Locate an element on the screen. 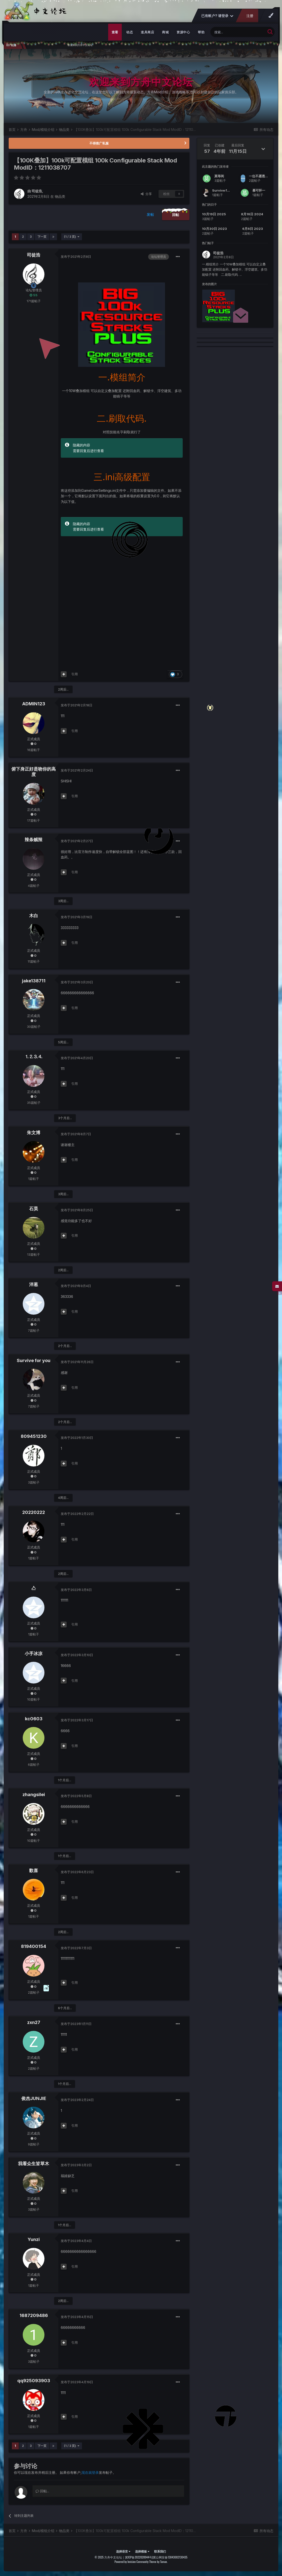 Image resolution: width=282 pixels, height=2576 pixels. open photobucket app is located at coordinates (130, 539).